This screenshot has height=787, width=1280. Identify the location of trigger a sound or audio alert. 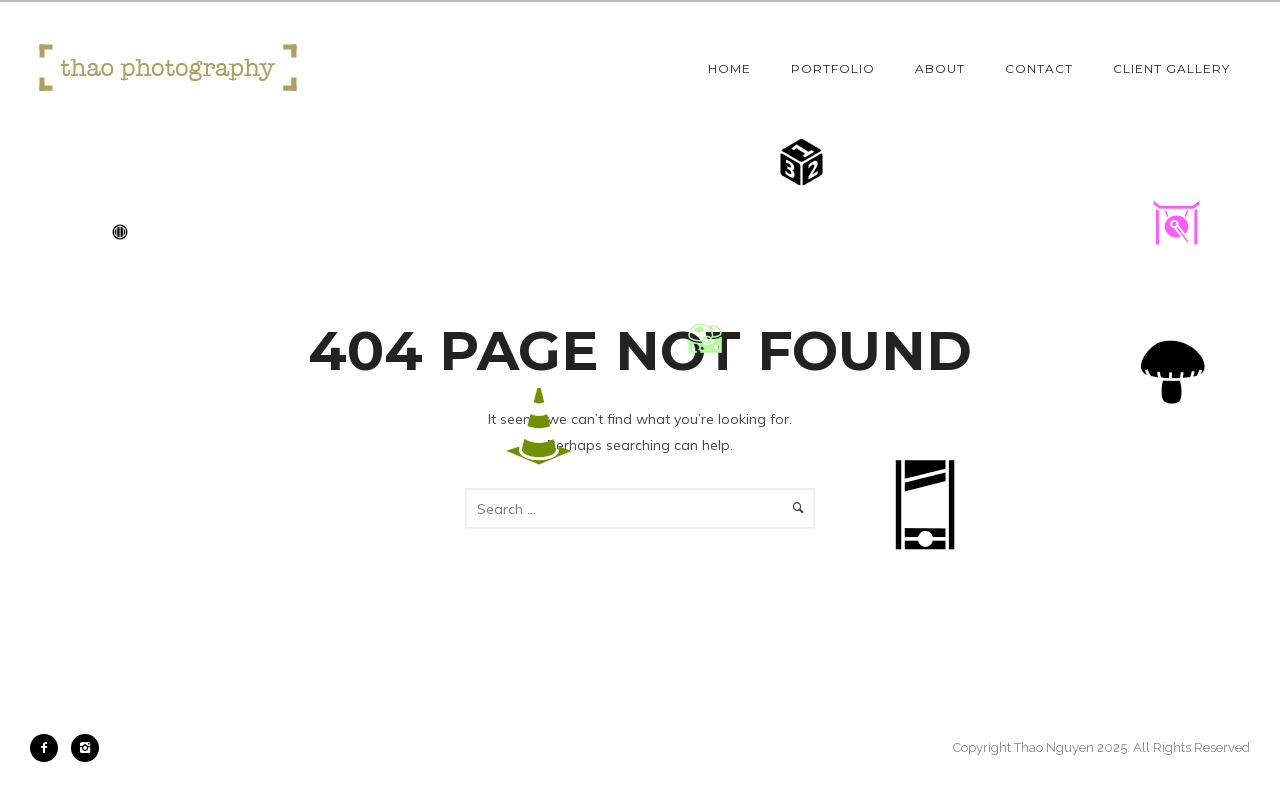
(1176, 222).